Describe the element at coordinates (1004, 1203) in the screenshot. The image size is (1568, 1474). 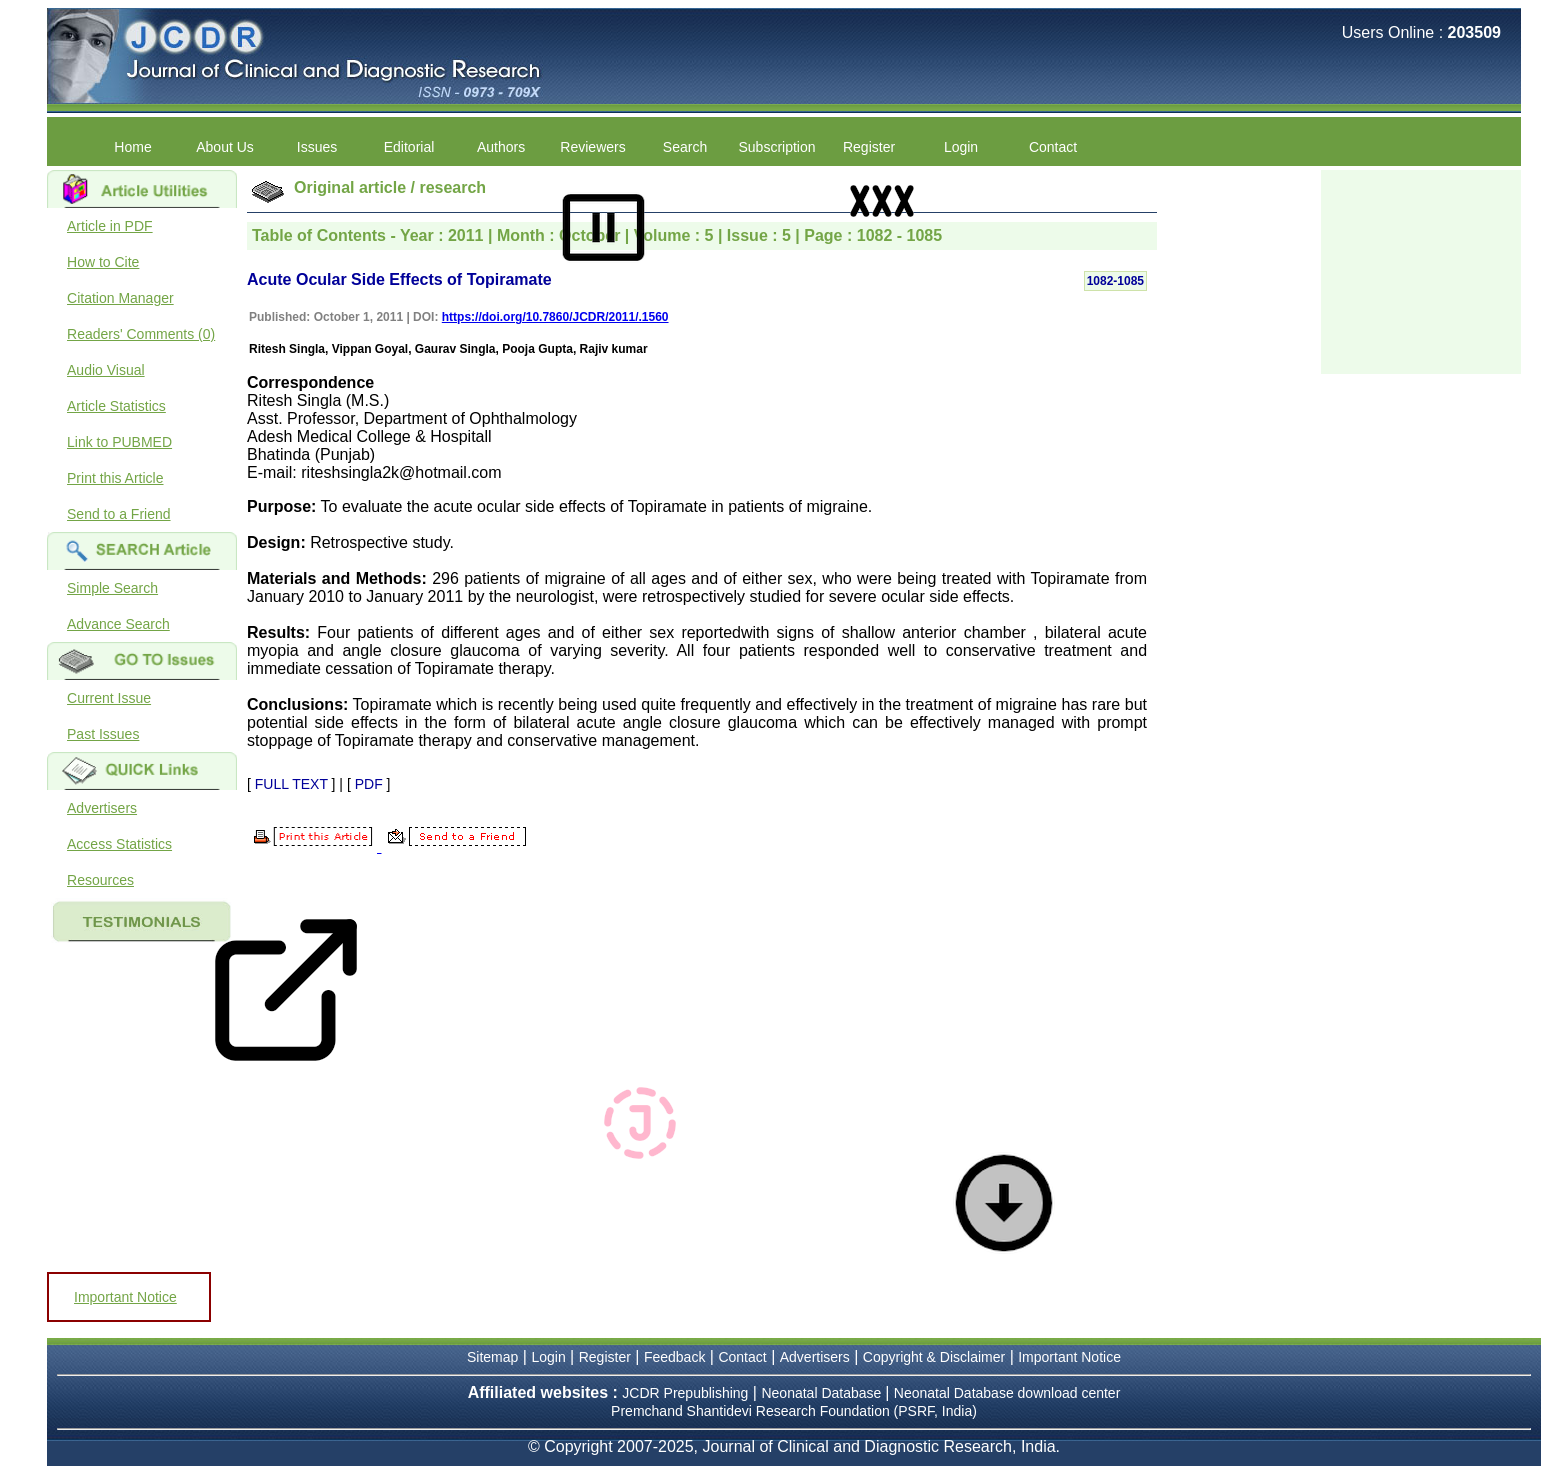
I see `download file or content` at that location.